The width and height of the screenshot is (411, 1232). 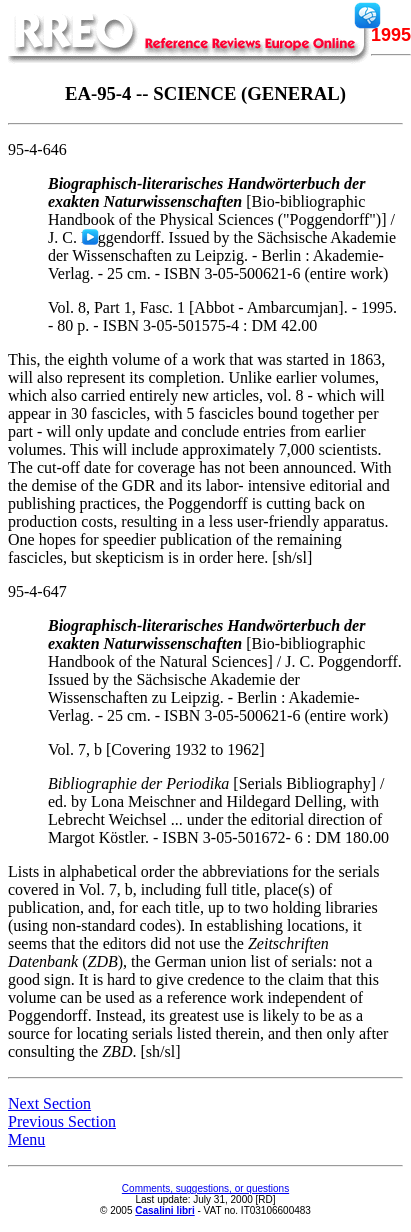 I want to click on open gbrainy brain training app, so click(x=367, y=15).